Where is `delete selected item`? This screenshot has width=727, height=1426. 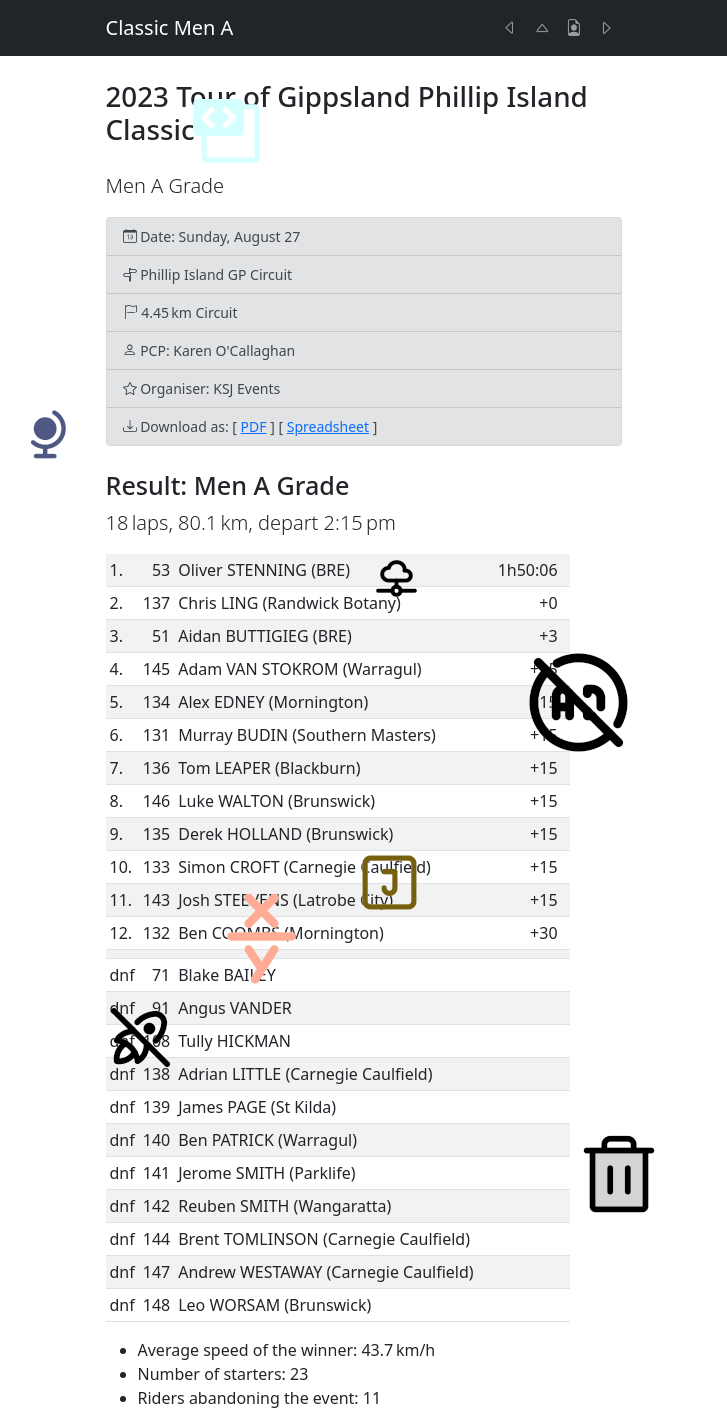 delete selected item is located at coordinates (619, 1177).